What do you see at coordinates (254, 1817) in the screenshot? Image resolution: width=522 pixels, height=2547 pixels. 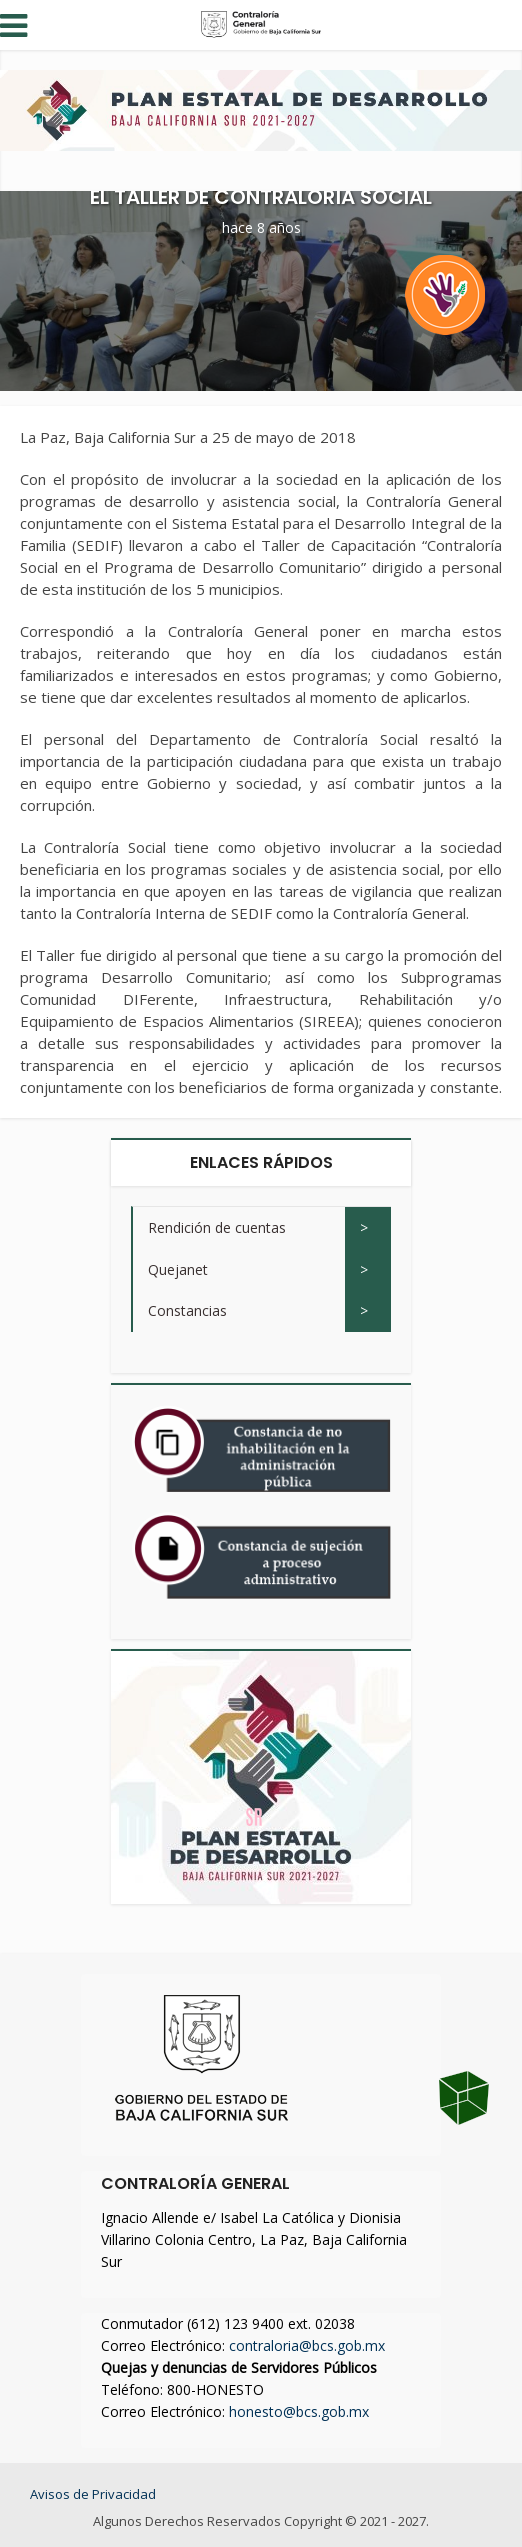 I see `visit the Standard Resume website` at bounding box center [254, 1817].